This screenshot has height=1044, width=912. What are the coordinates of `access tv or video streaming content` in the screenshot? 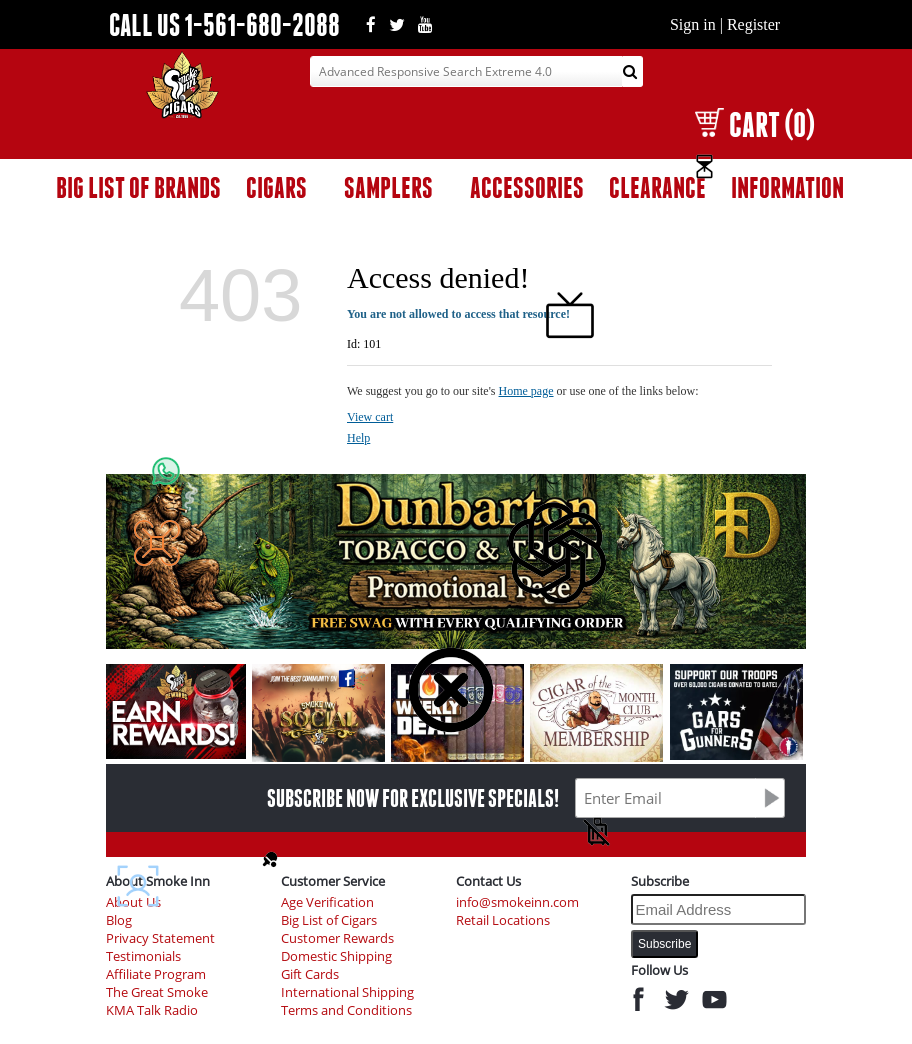 It's located at (570, 318).